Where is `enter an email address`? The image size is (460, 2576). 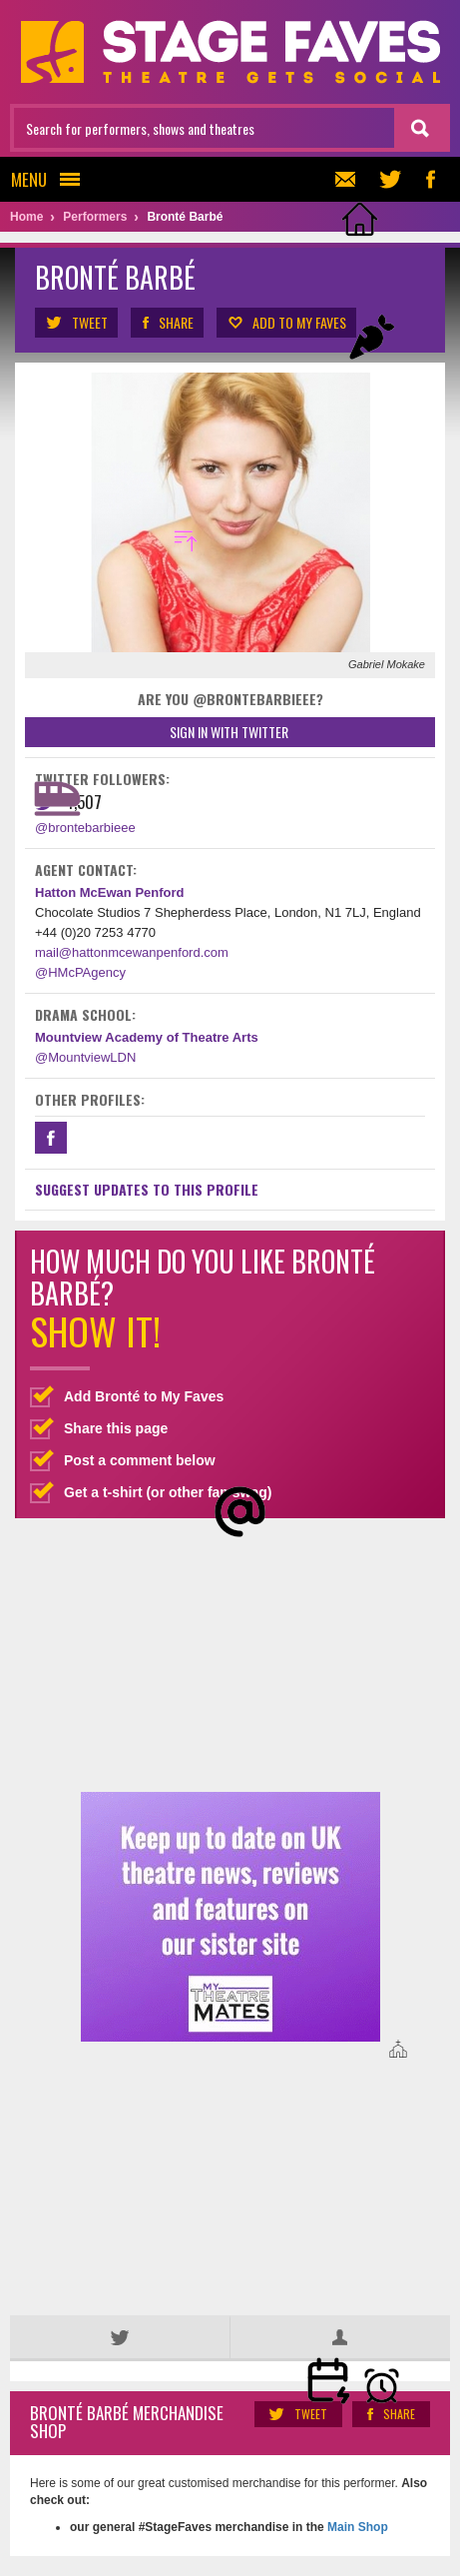 enter an email address is located at coordinates (239, 1511).